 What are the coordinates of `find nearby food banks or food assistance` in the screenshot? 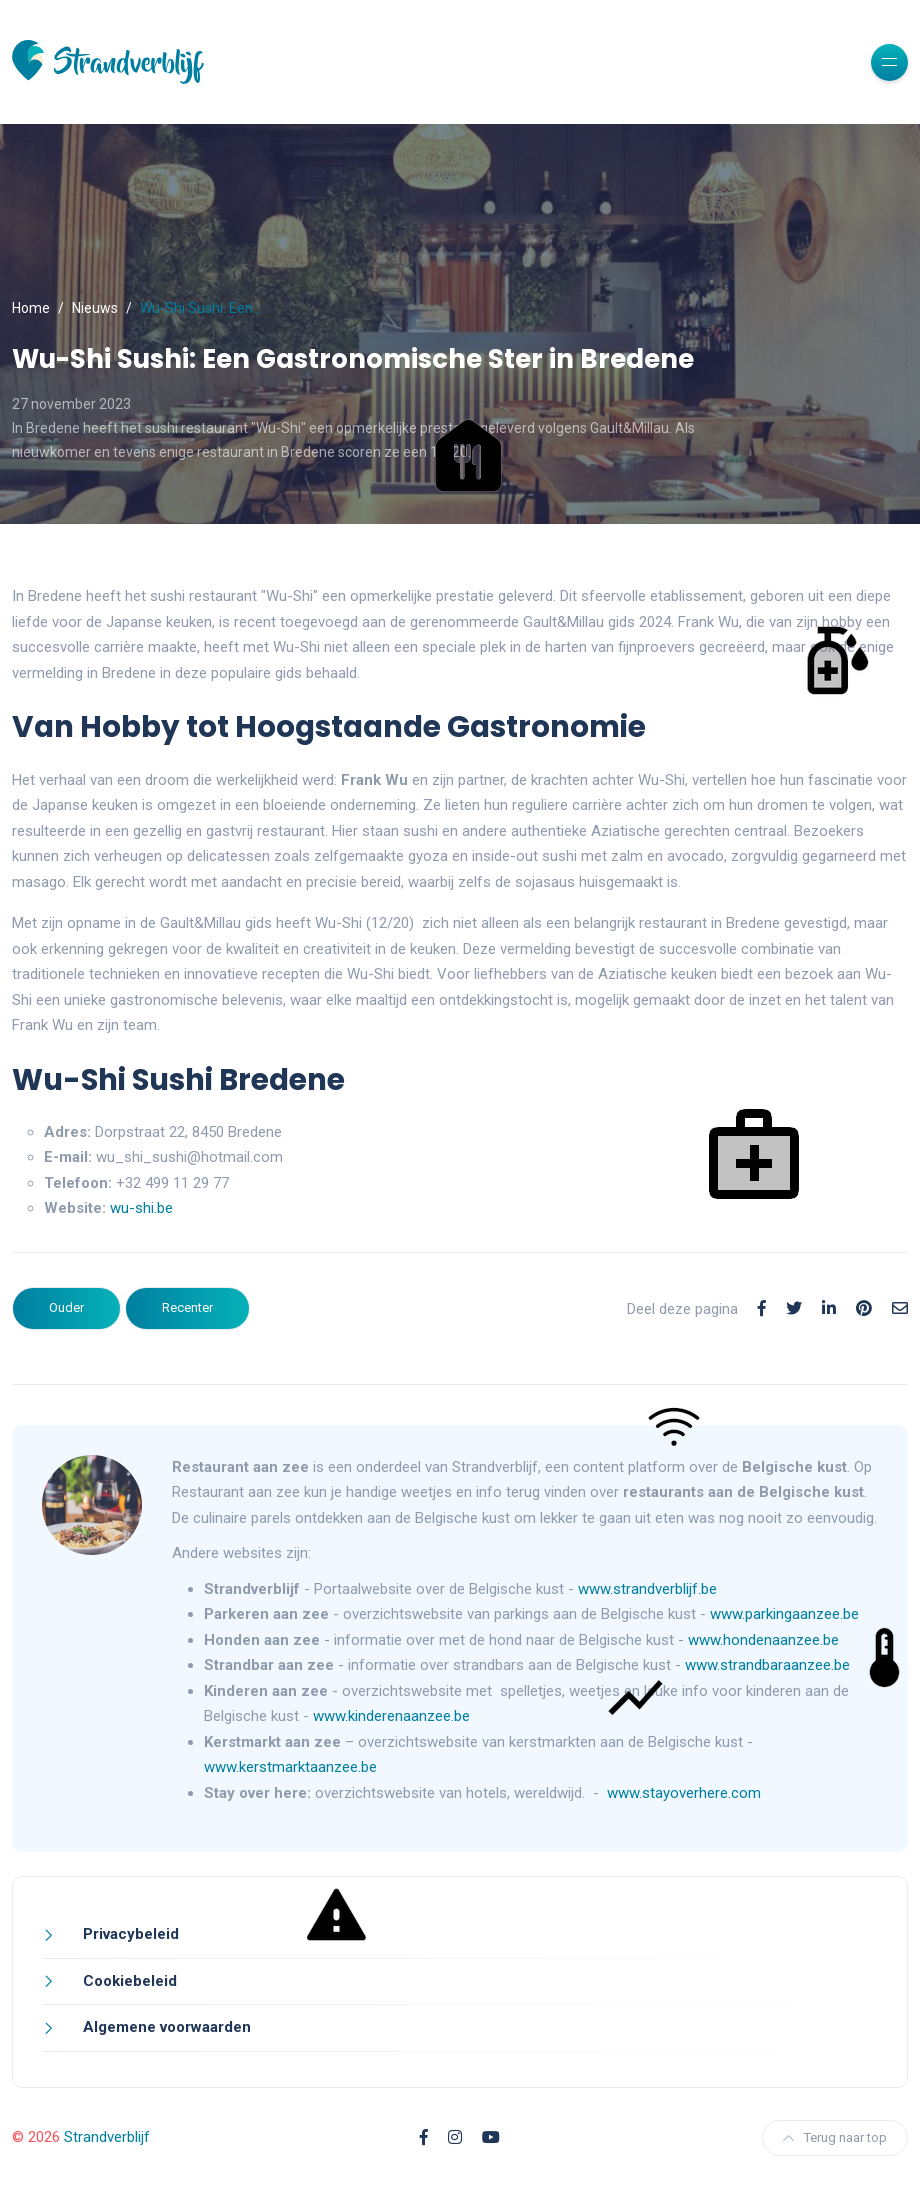 It's located at (468, 454).